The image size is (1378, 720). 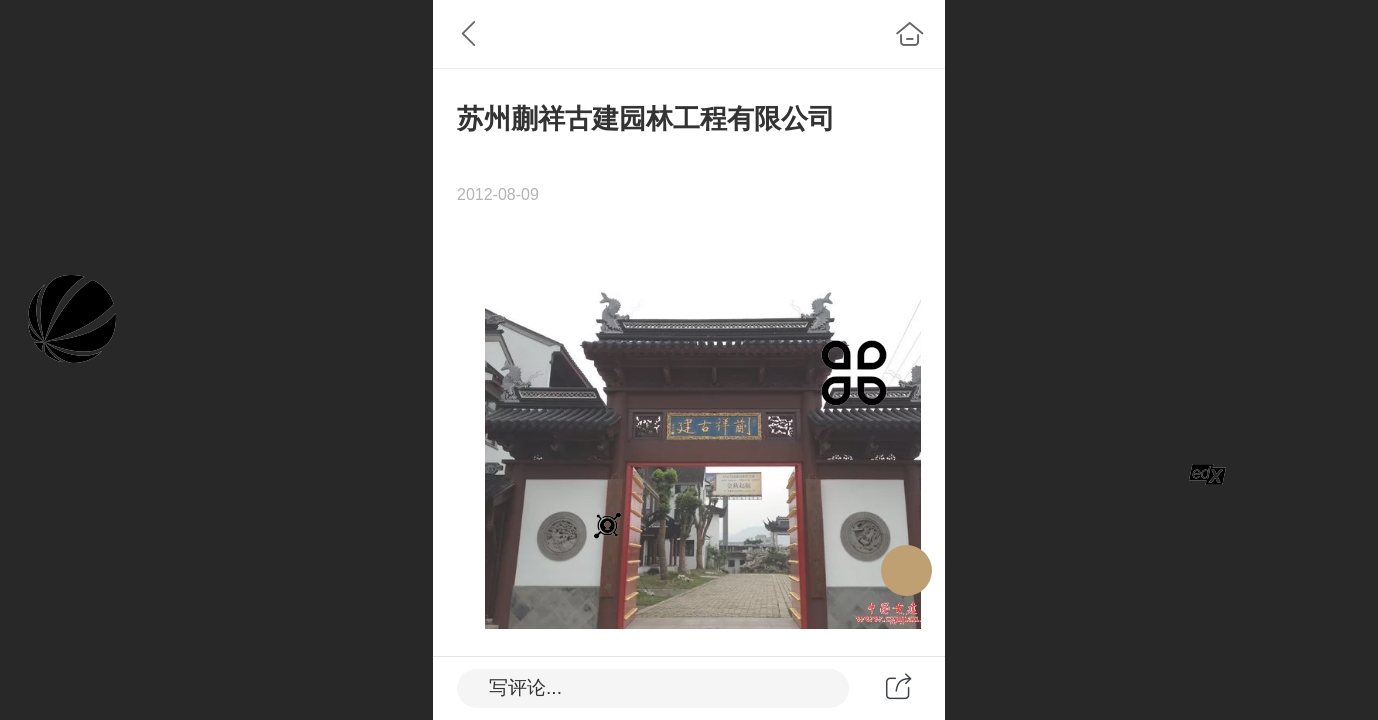 I want to click on sat.1 german television network logo, so click(x=72, y=319).